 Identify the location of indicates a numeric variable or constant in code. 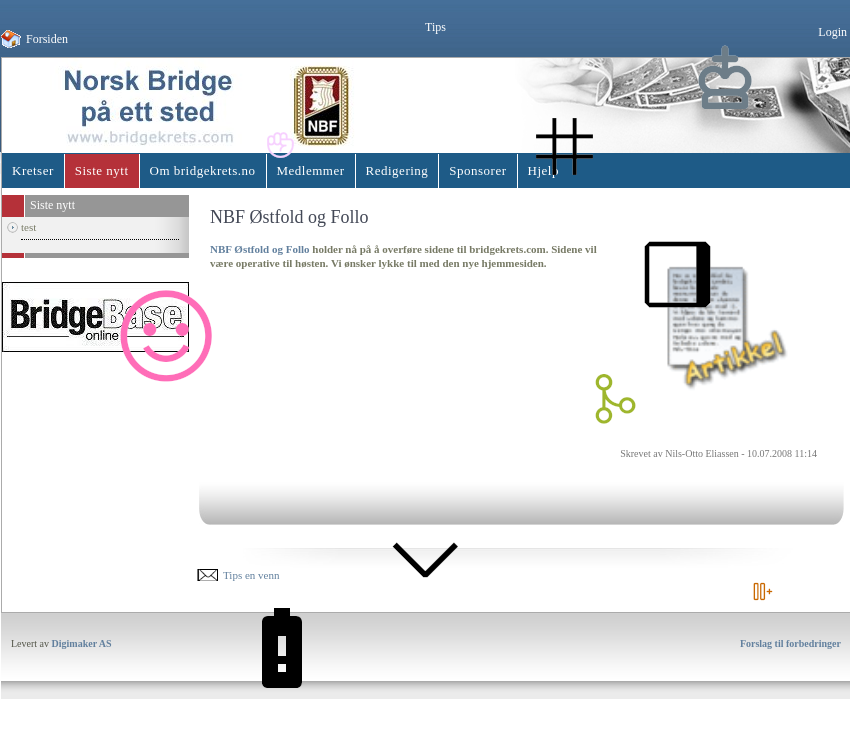
(564, 146).